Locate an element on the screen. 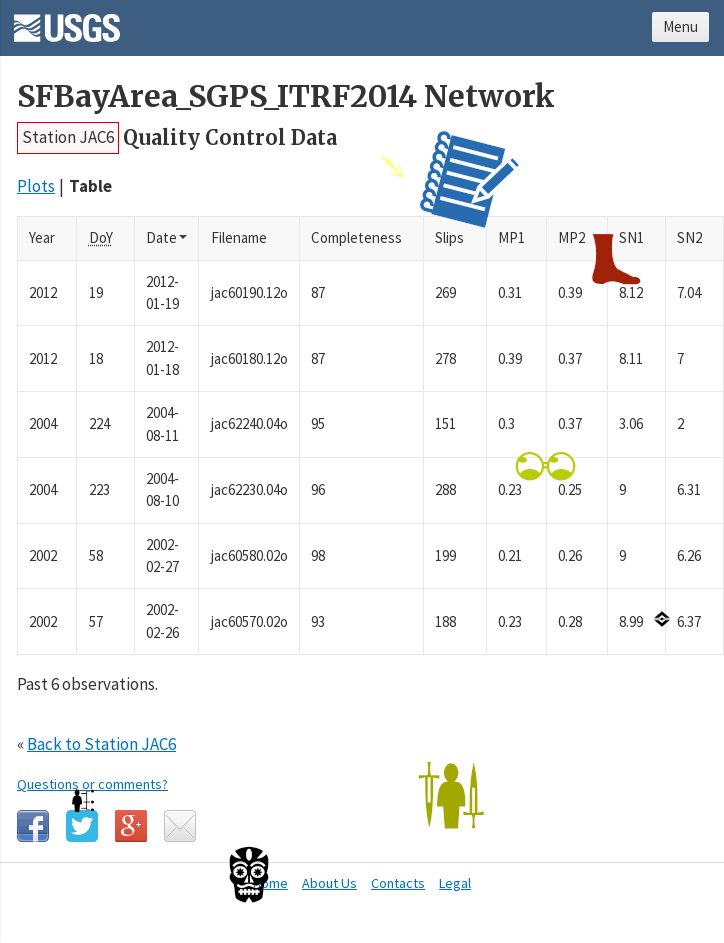 The height and width of the screenshot is (943, 724). select the master-of-arms character class is located at coordinates (450, 795).